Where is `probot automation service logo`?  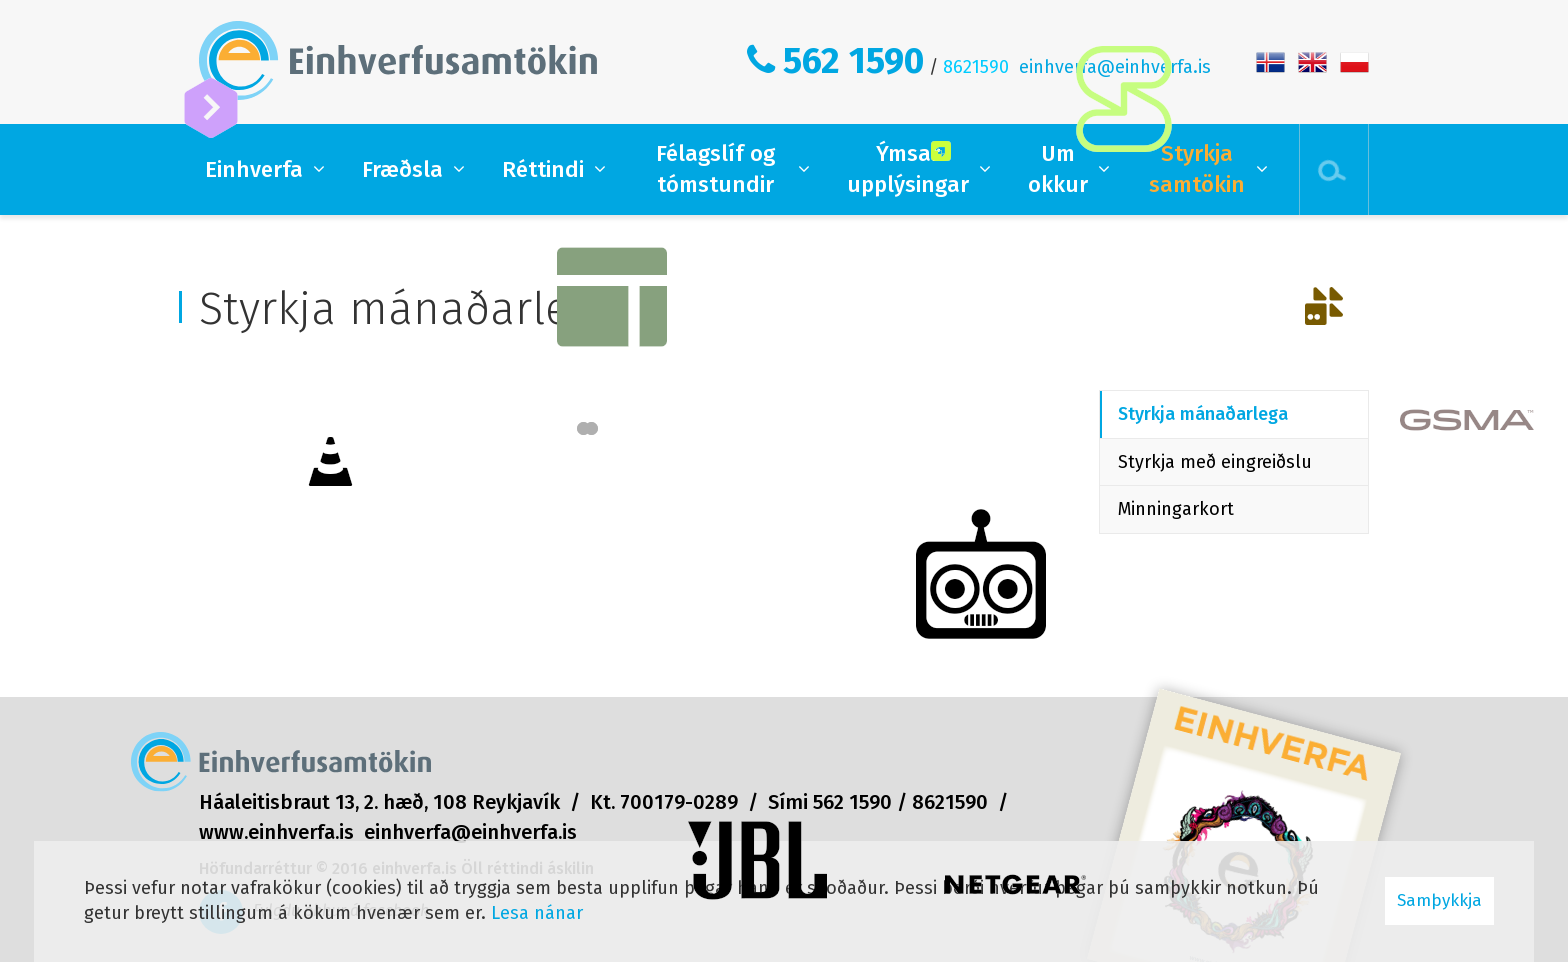 probot automation service logo is located at coordinates (981, 574).